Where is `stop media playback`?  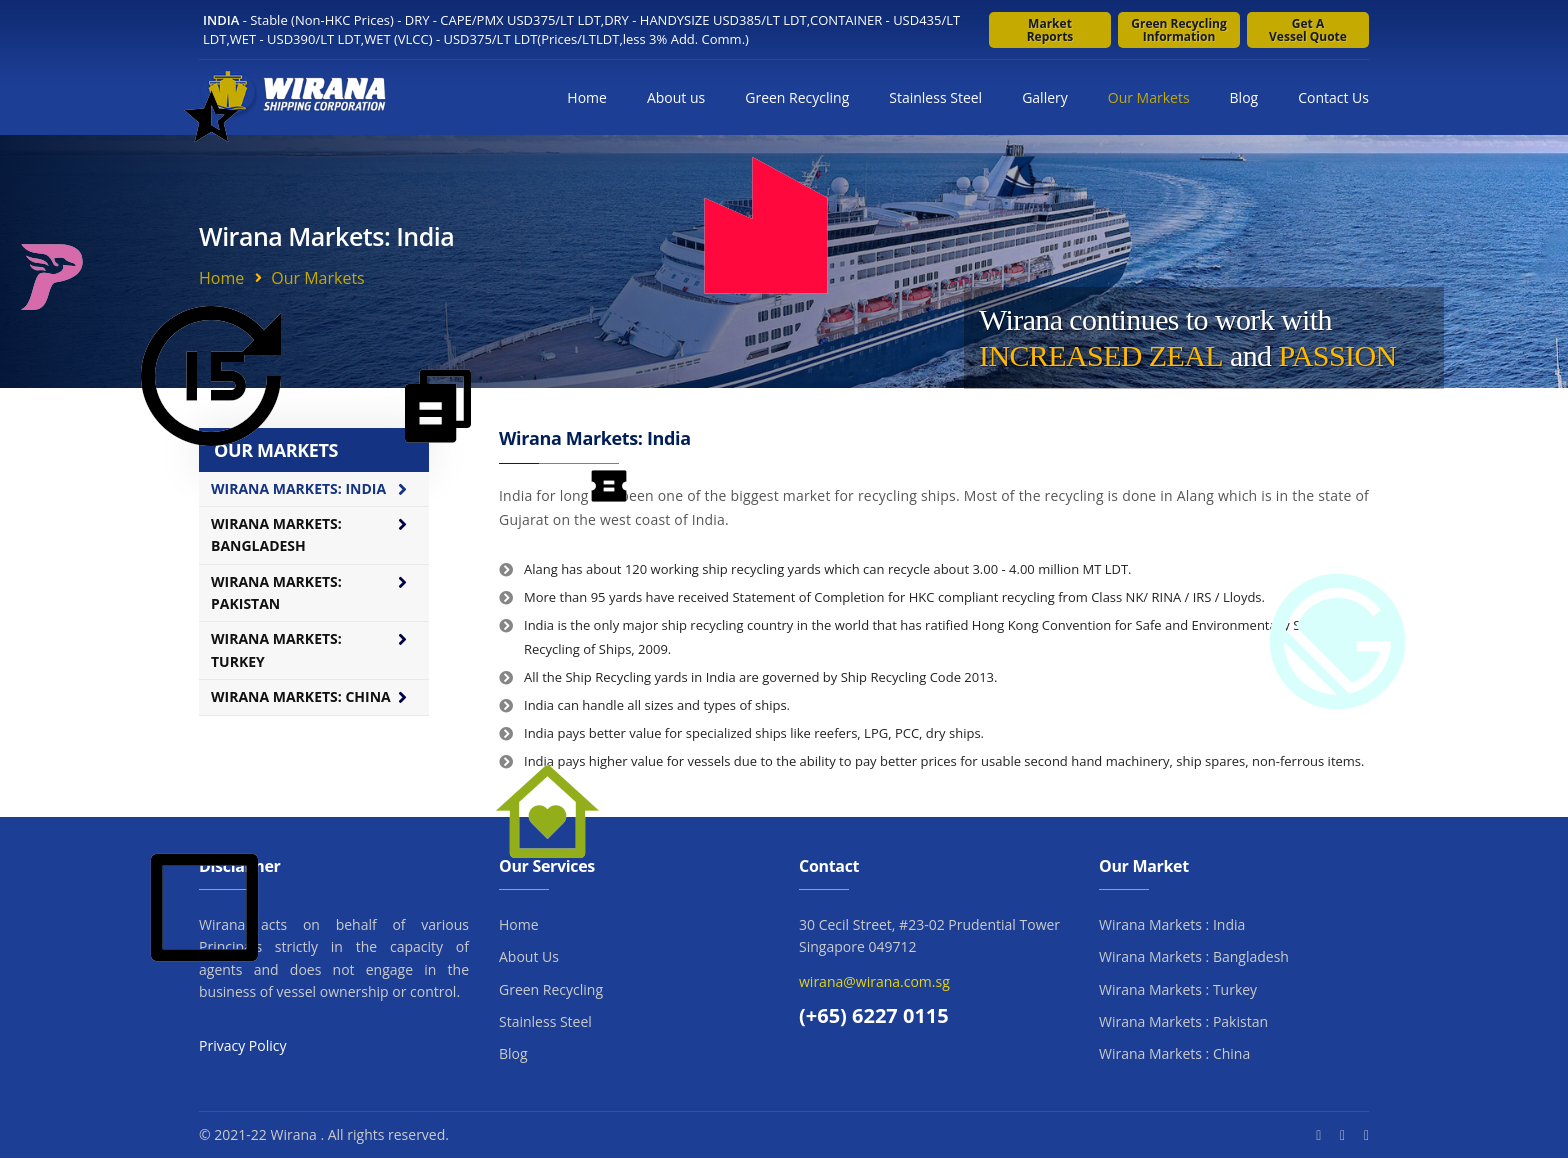
stop media playback is located at coordinates (204, 907).